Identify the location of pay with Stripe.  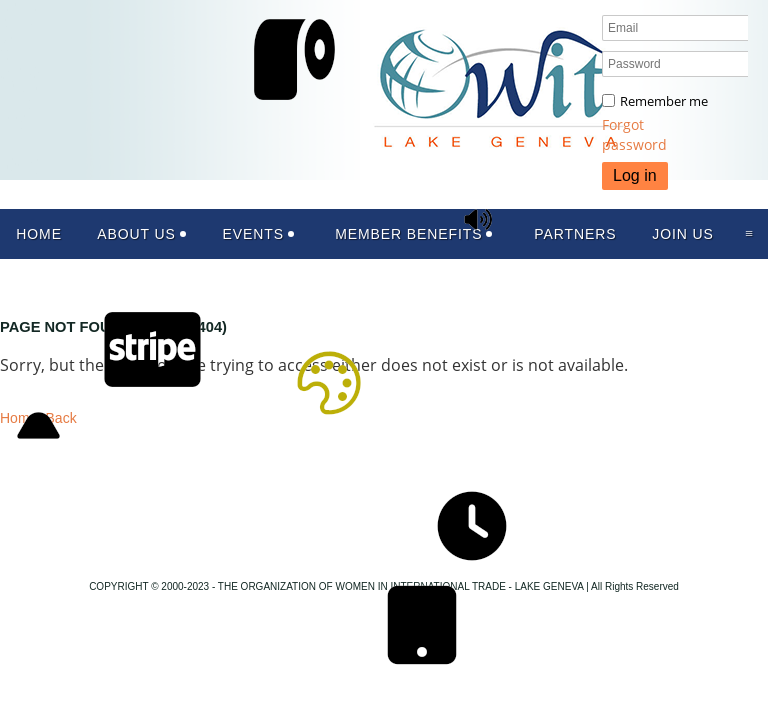
(152, 349).